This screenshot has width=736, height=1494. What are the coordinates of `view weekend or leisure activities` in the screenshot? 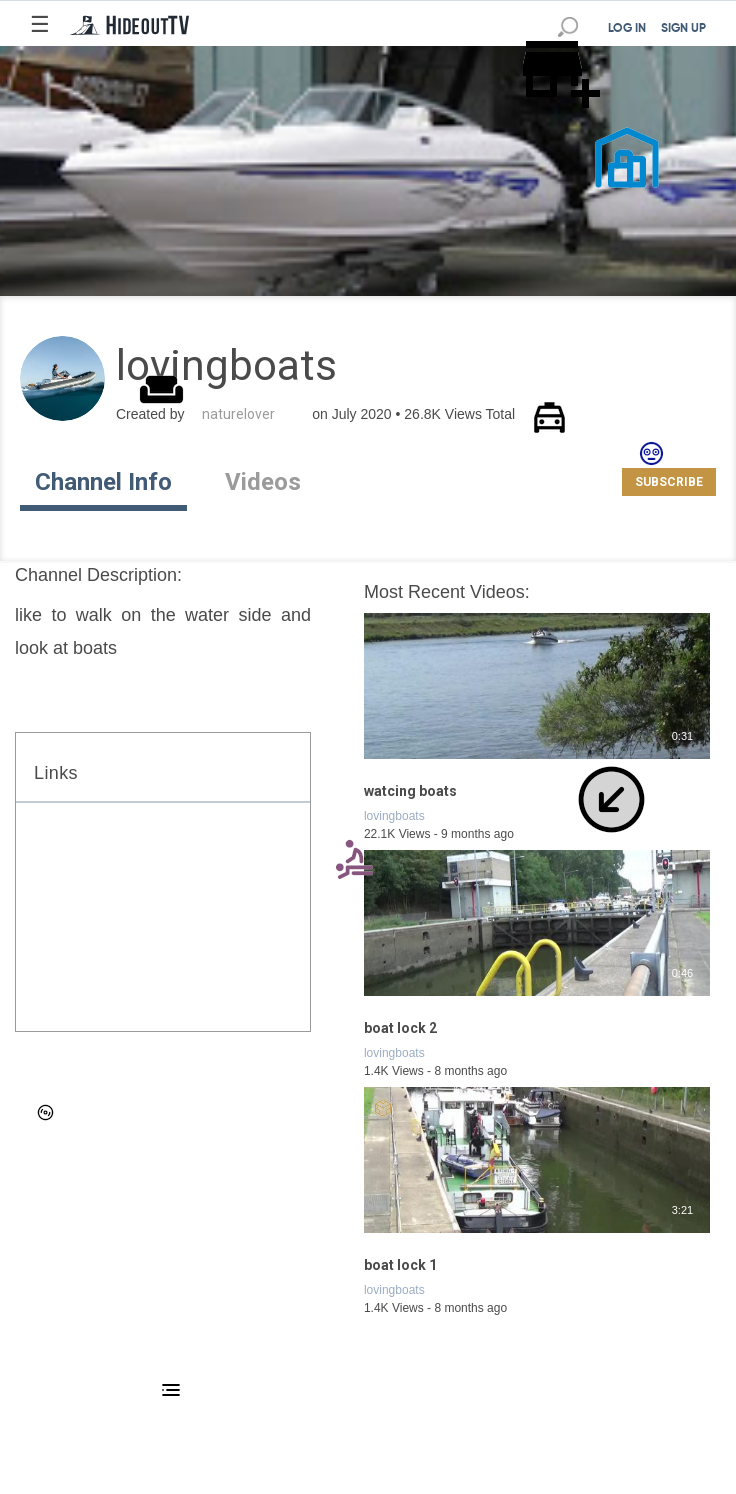 It's located at (161, 389).